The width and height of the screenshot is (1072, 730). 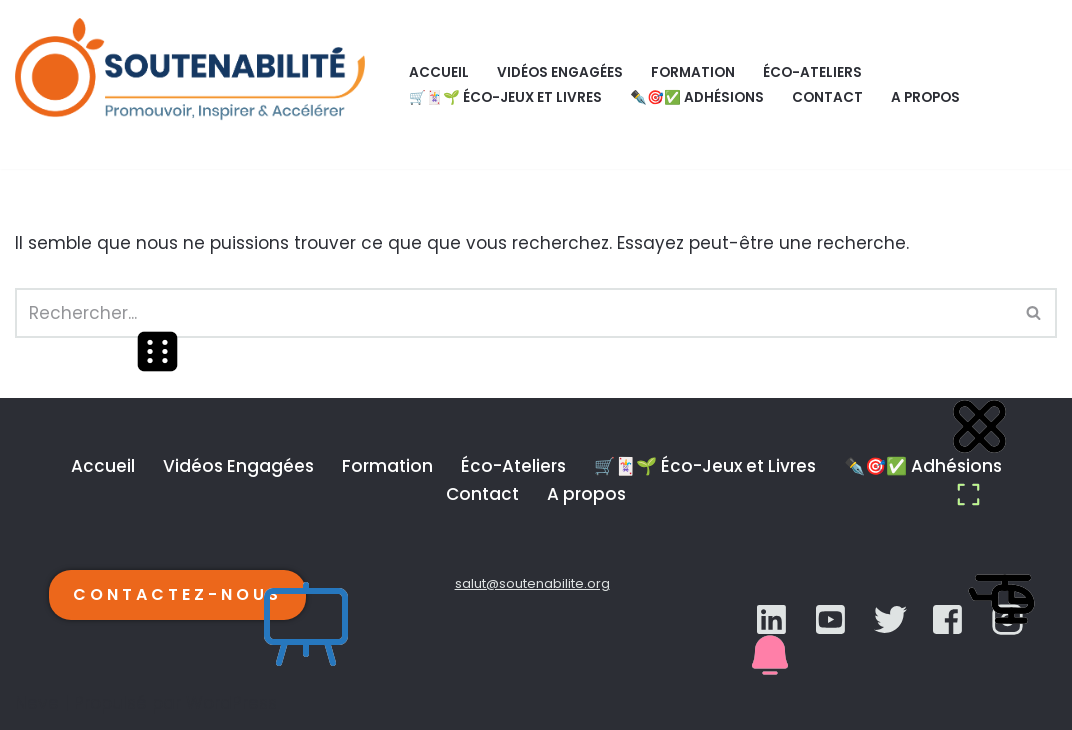 I want to click on expand to fullscreen mode, so click(x=968, y=494).